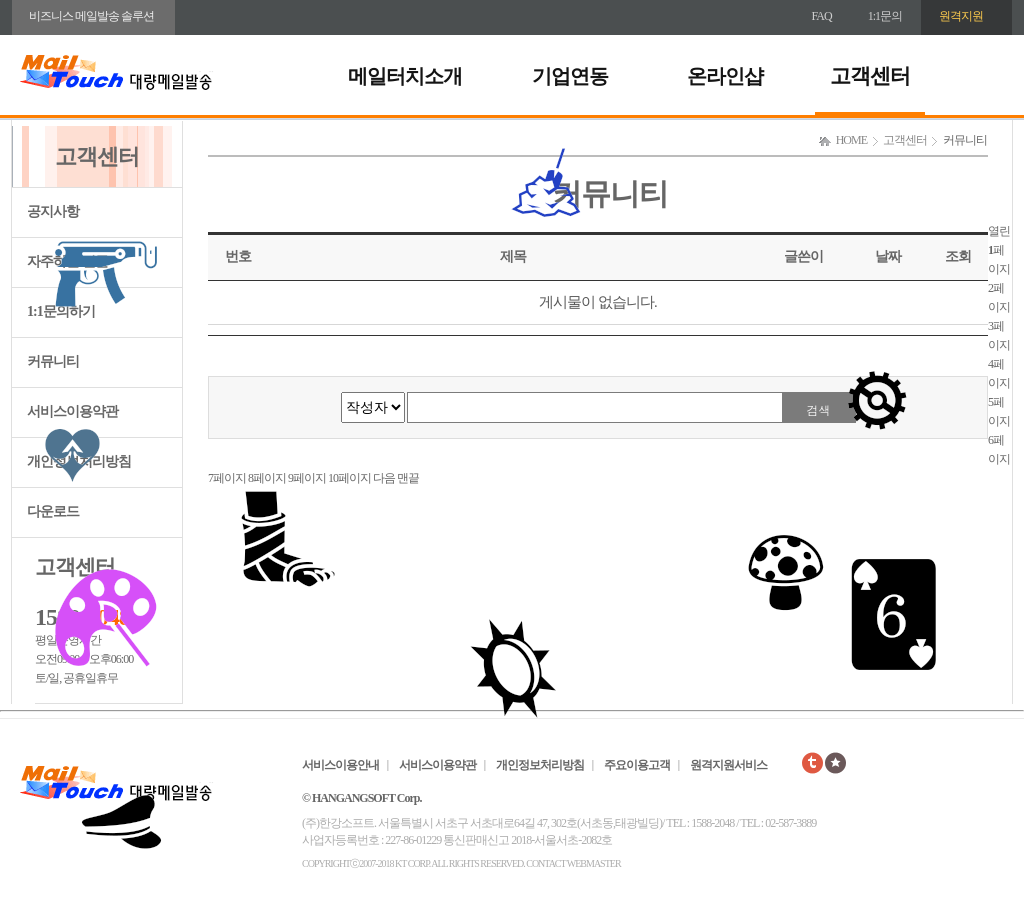 The height and width of the screenshot is (903, 1024). I want to click on access pokémon game settings, so click(877, 400).